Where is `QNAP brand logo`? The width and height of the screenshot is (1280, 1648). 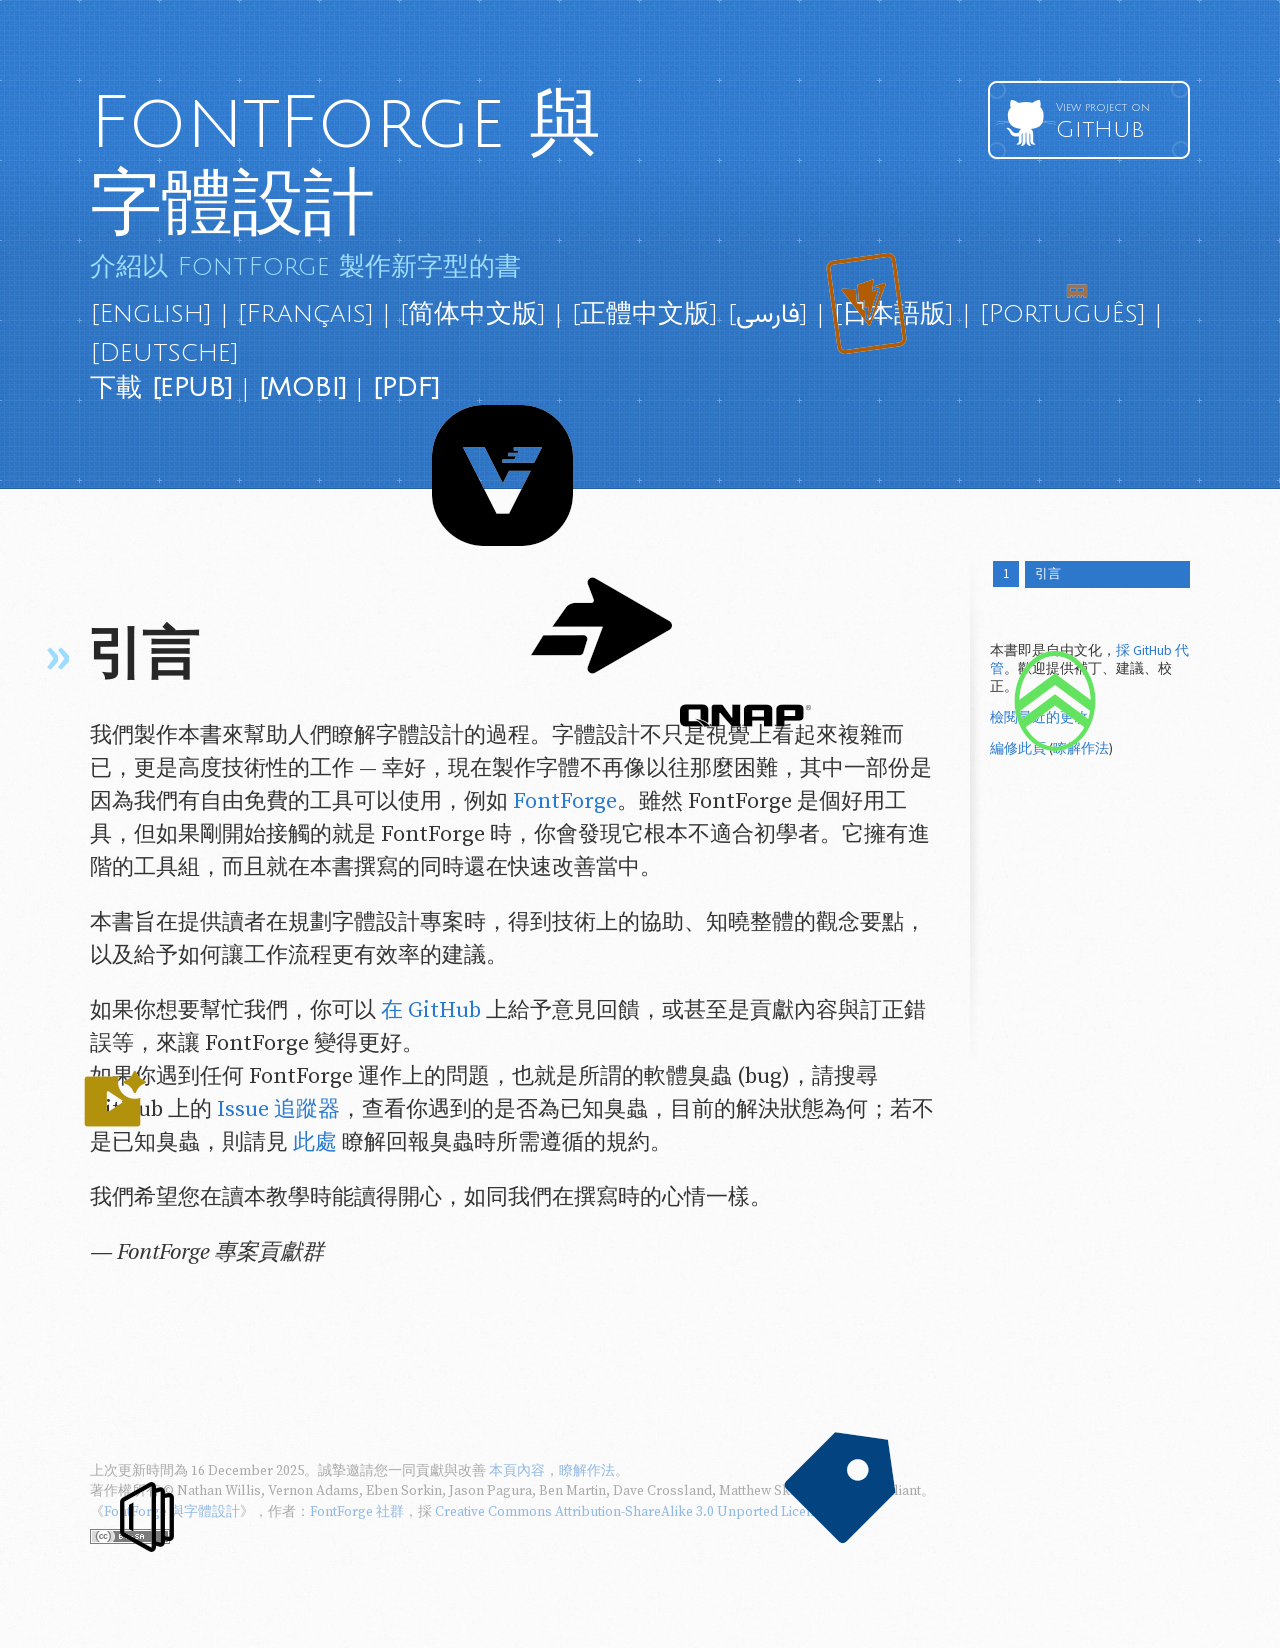 QNAP brand logo is located at coordinates (745, 715).